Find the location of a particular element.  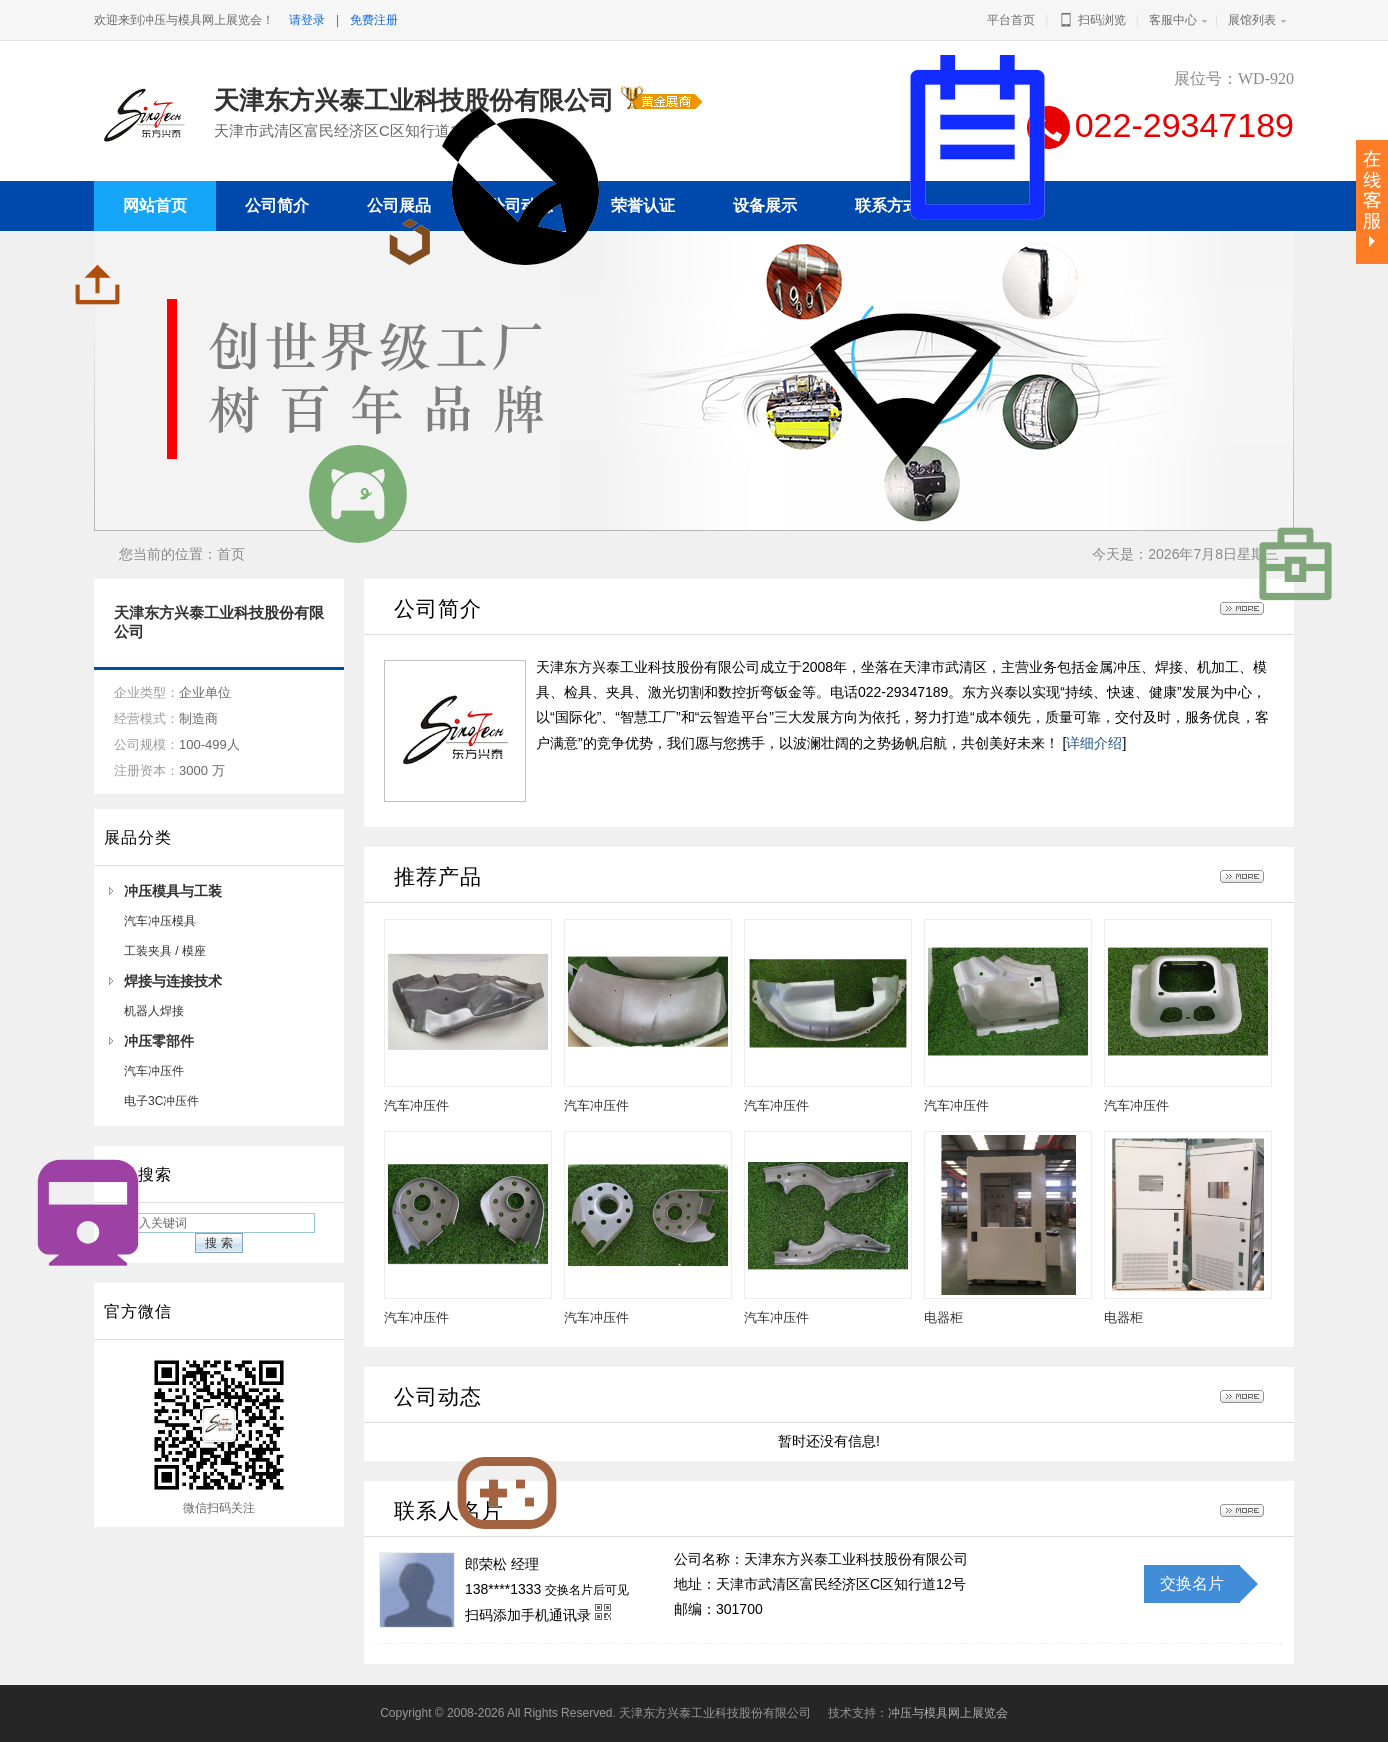

view your to-do list is located at coordinates (977, 144).